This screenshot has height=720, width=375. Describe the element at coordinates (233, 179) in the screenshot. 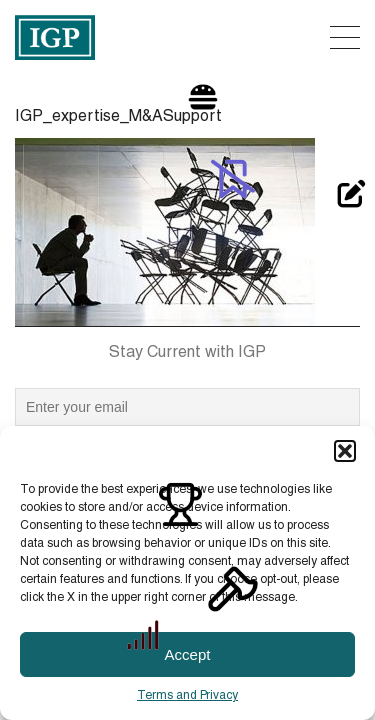

I see `remove bookmark from saved items` at that location.